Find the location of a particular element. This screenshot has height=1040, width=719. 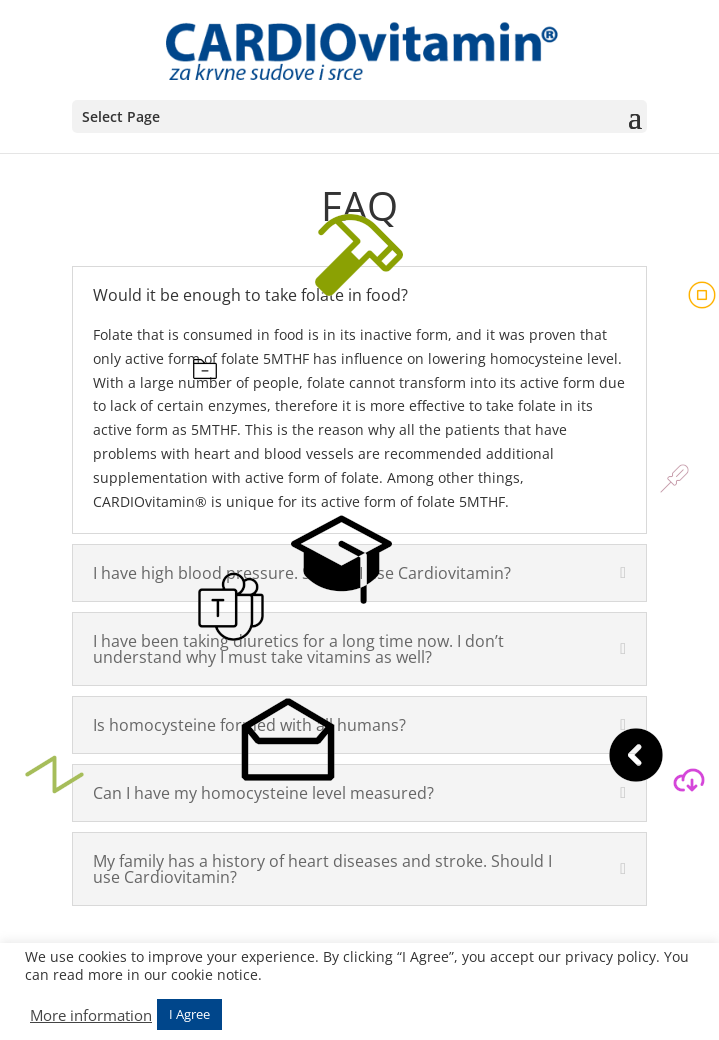

select sawtooth waveform for audio synthesis is located at coordinates (54, 774).